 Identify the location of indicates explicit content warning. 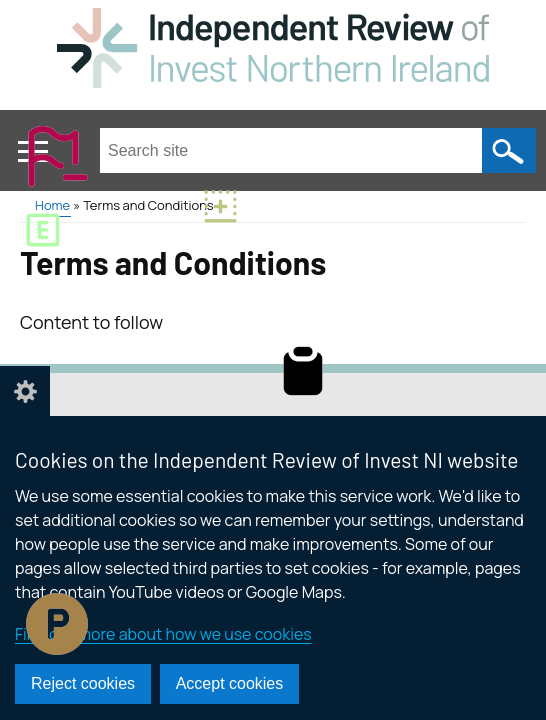
(43, 230).